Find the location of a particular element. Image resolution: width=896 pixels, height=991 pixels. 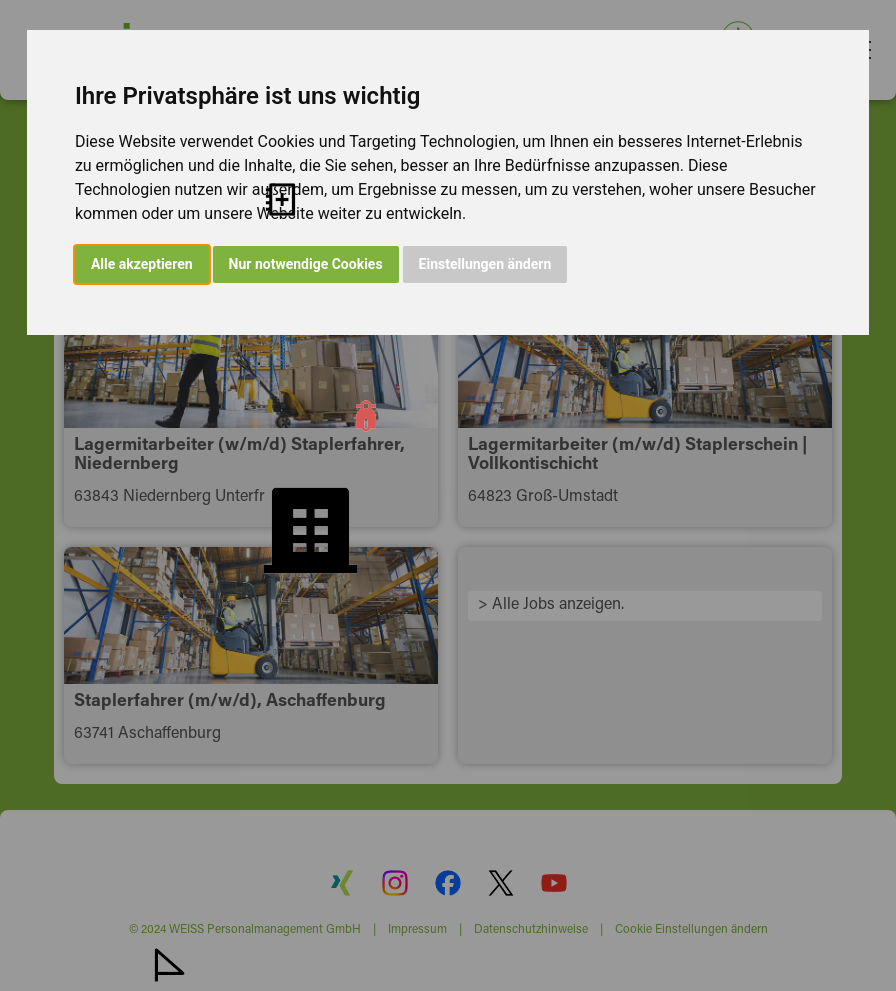

flag an item for review or attention is located at coordinates (168, 965).